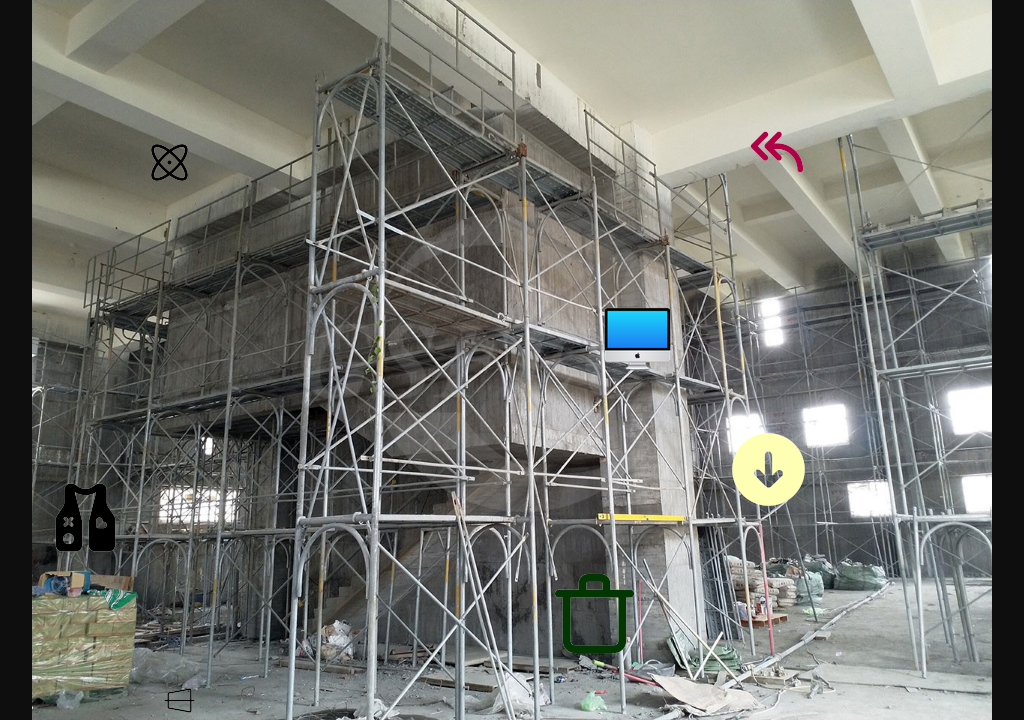 This screenshot has height=720, width=1024. Describe the element at coordinates (179, 700) in the screenshot. I see `adjust perspective or viewing angle` at that location.